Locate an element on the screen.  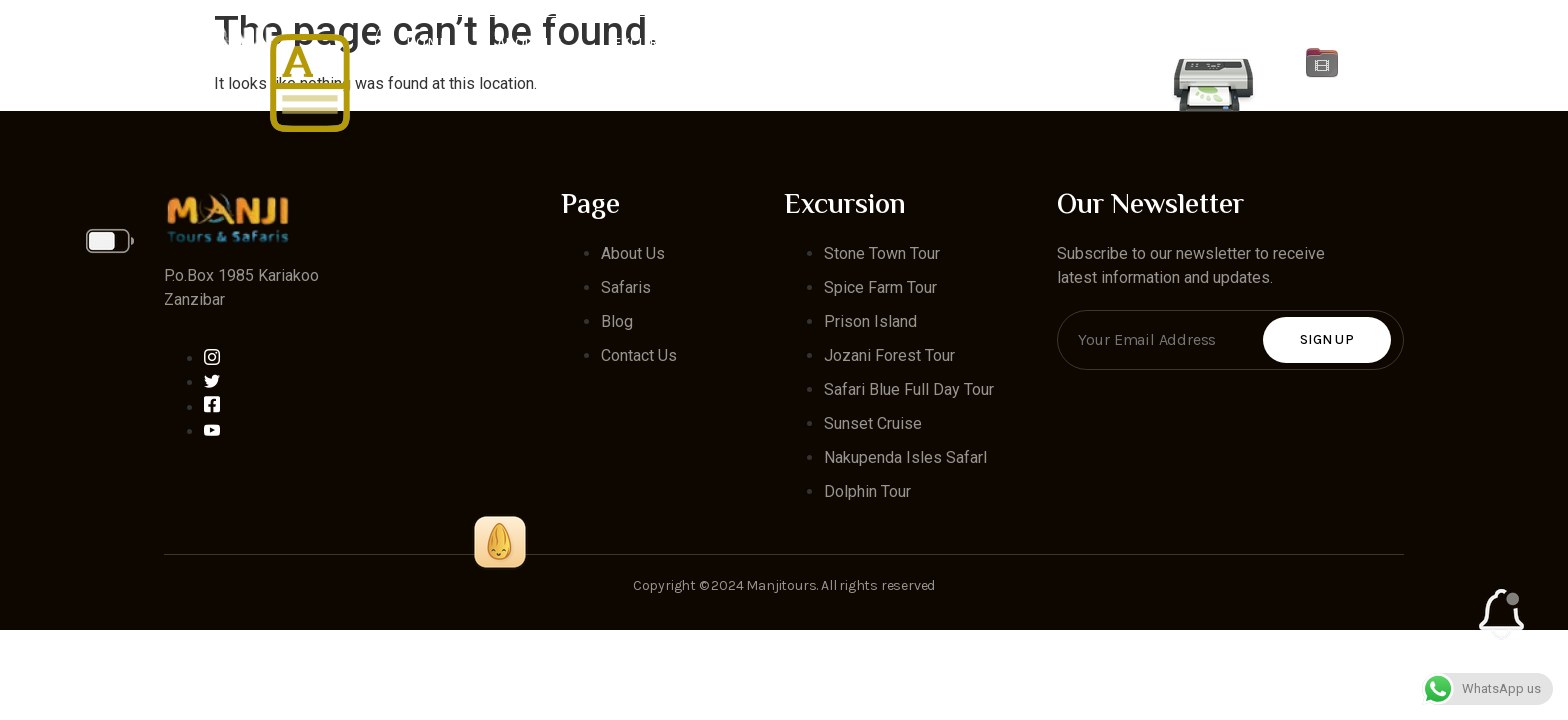
print the current document is located at coordinates (1213, 83).